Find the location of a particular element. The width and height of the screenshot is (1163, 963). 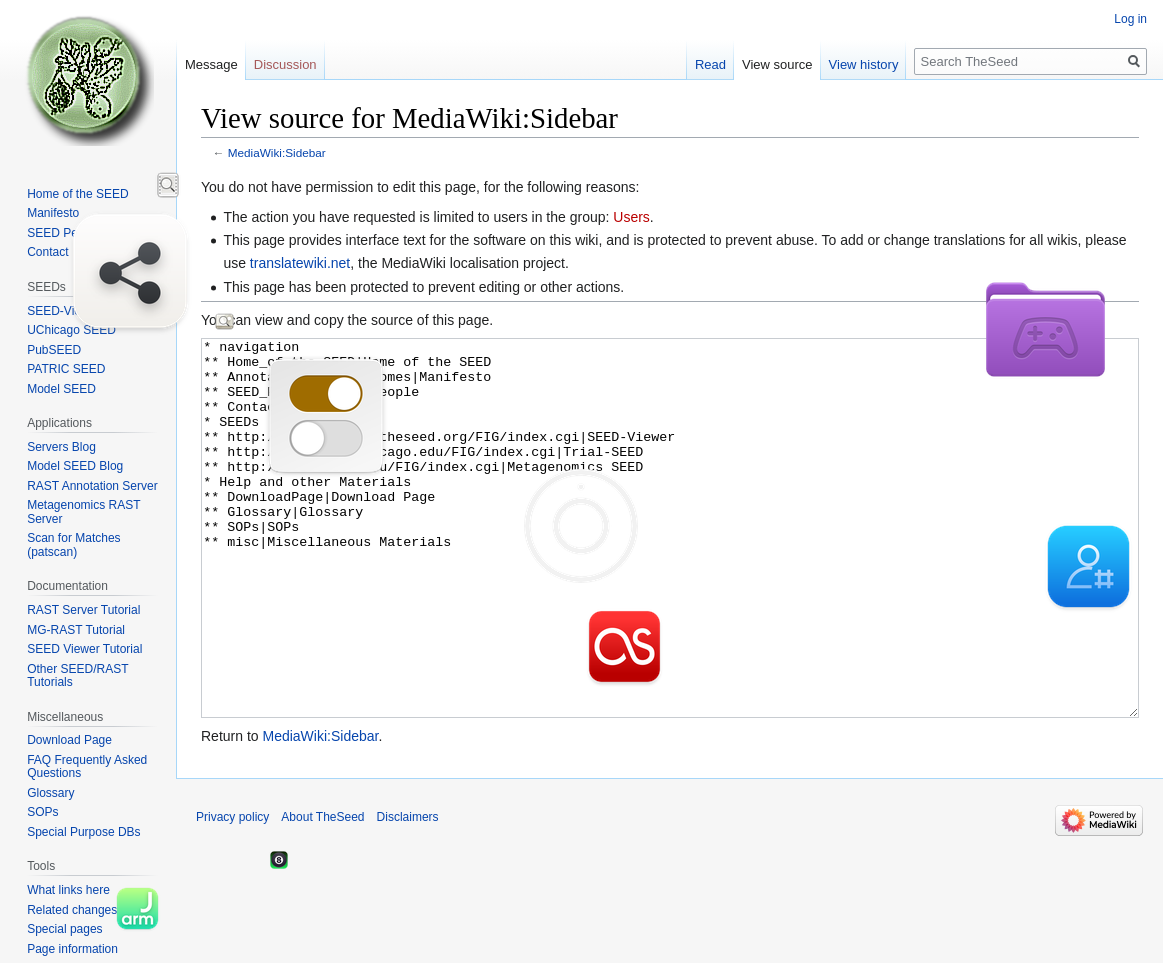

open gnome tweaks application is located at coordinates (326, 416).